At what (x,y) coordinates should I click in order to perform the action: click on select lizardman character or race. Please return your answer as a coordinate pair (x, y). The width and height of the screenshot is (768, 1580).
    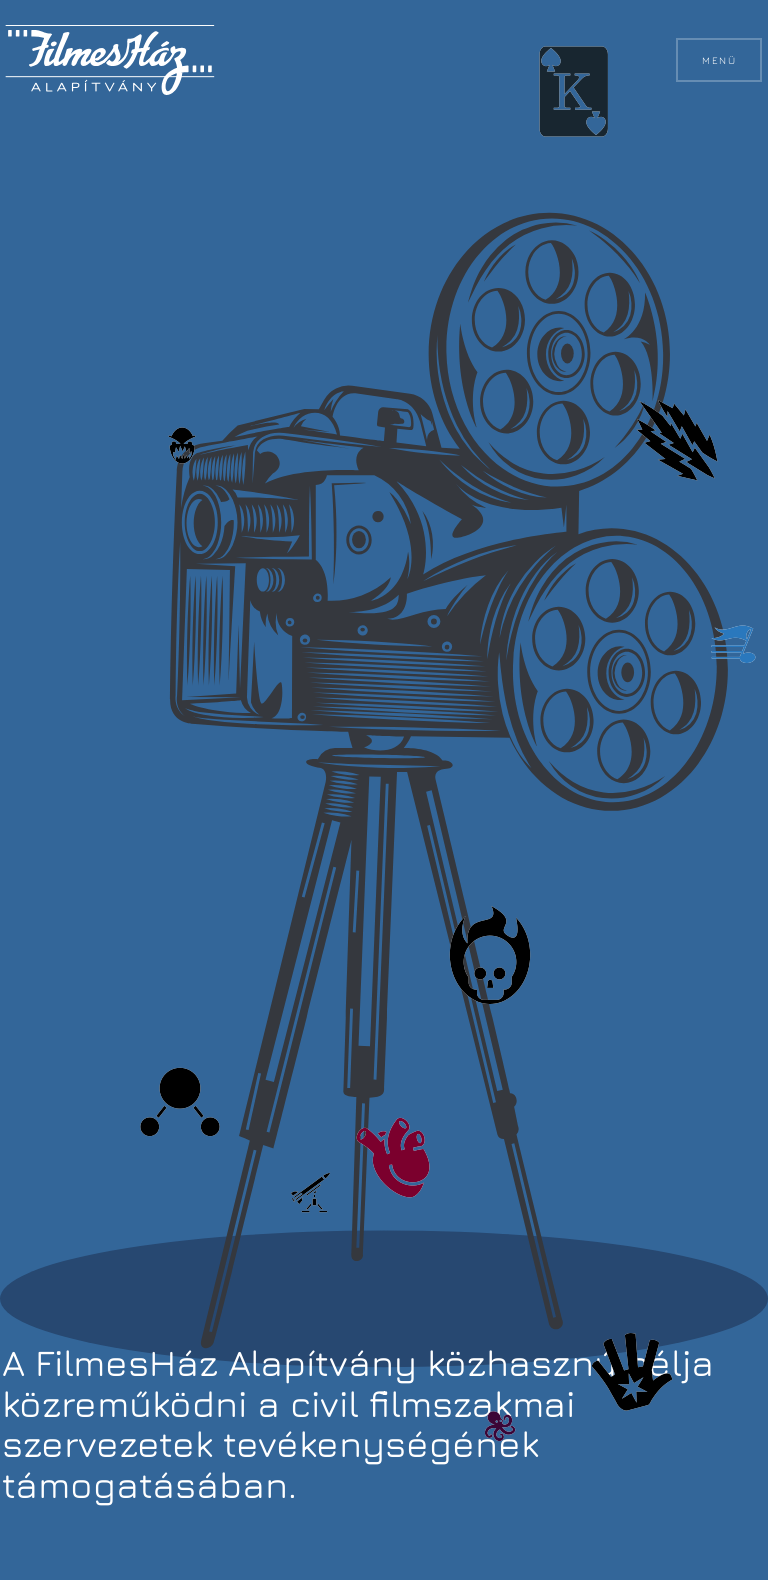
    Looking at the image, I should click on (182, 445).